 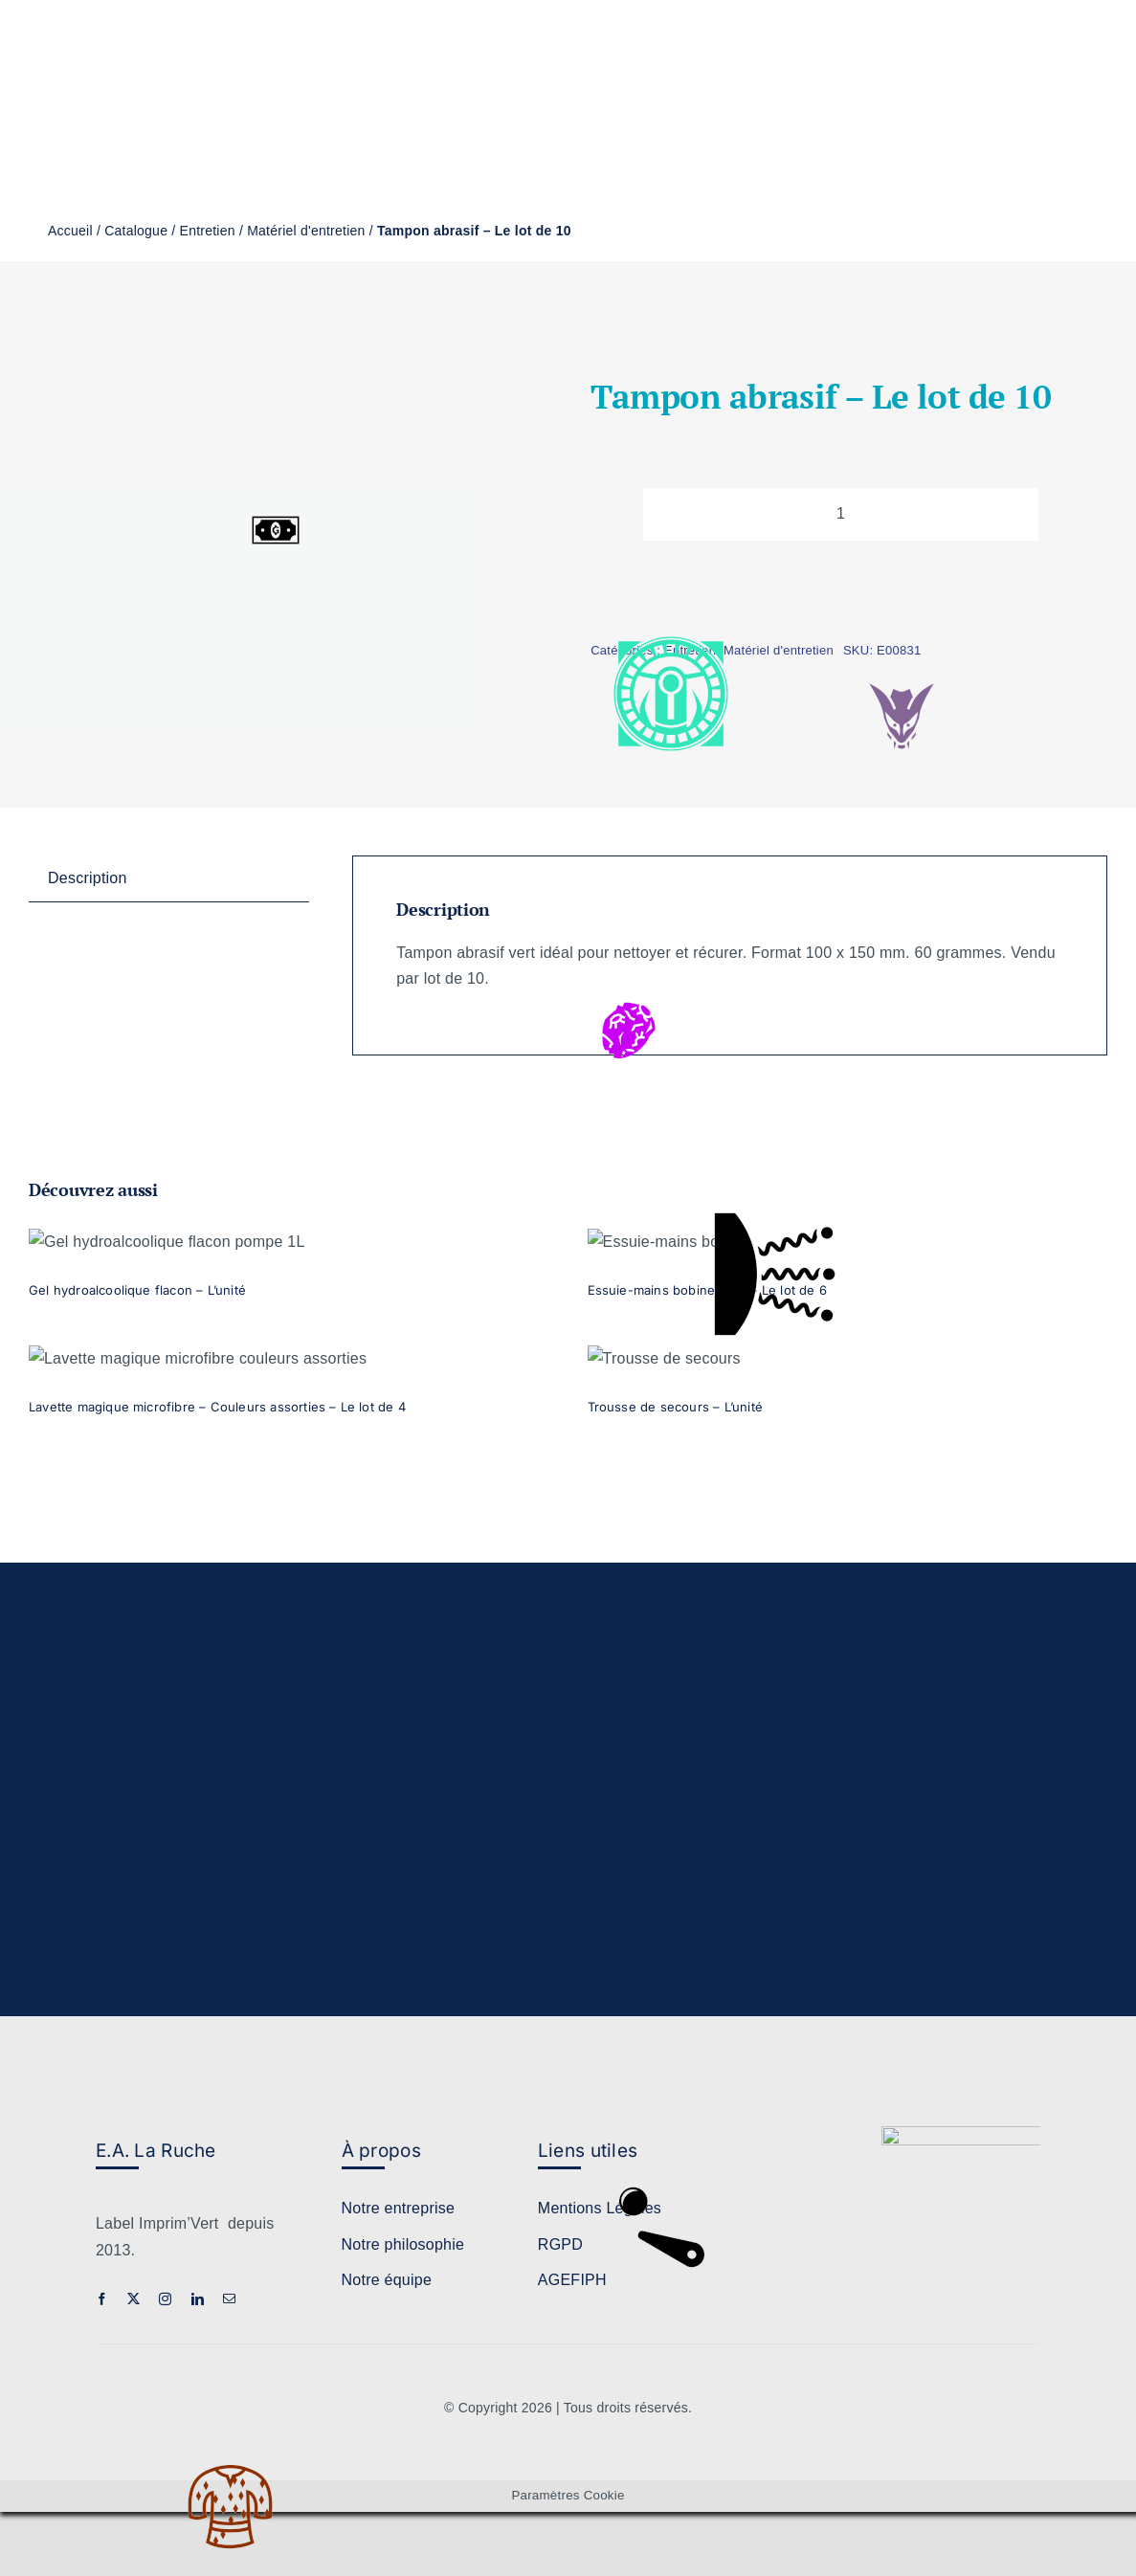 What do you see at coordinates (902, 716) in the screenshot?
I see `select reptile or dragon character class` at bounding box center [902, 716].